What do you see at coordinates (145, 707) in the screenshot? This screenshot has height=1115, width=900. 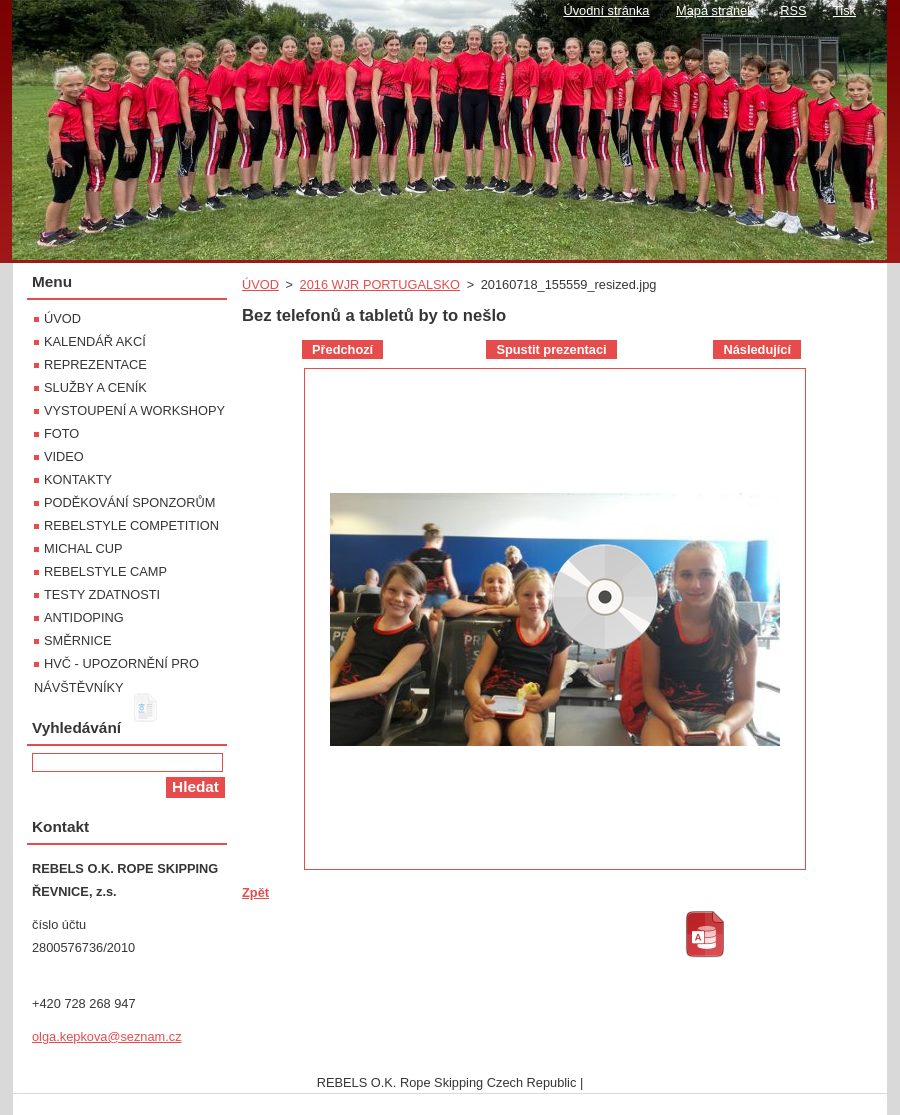 I see `hancom hangul word processor document file` at bounding box center [145, 707].